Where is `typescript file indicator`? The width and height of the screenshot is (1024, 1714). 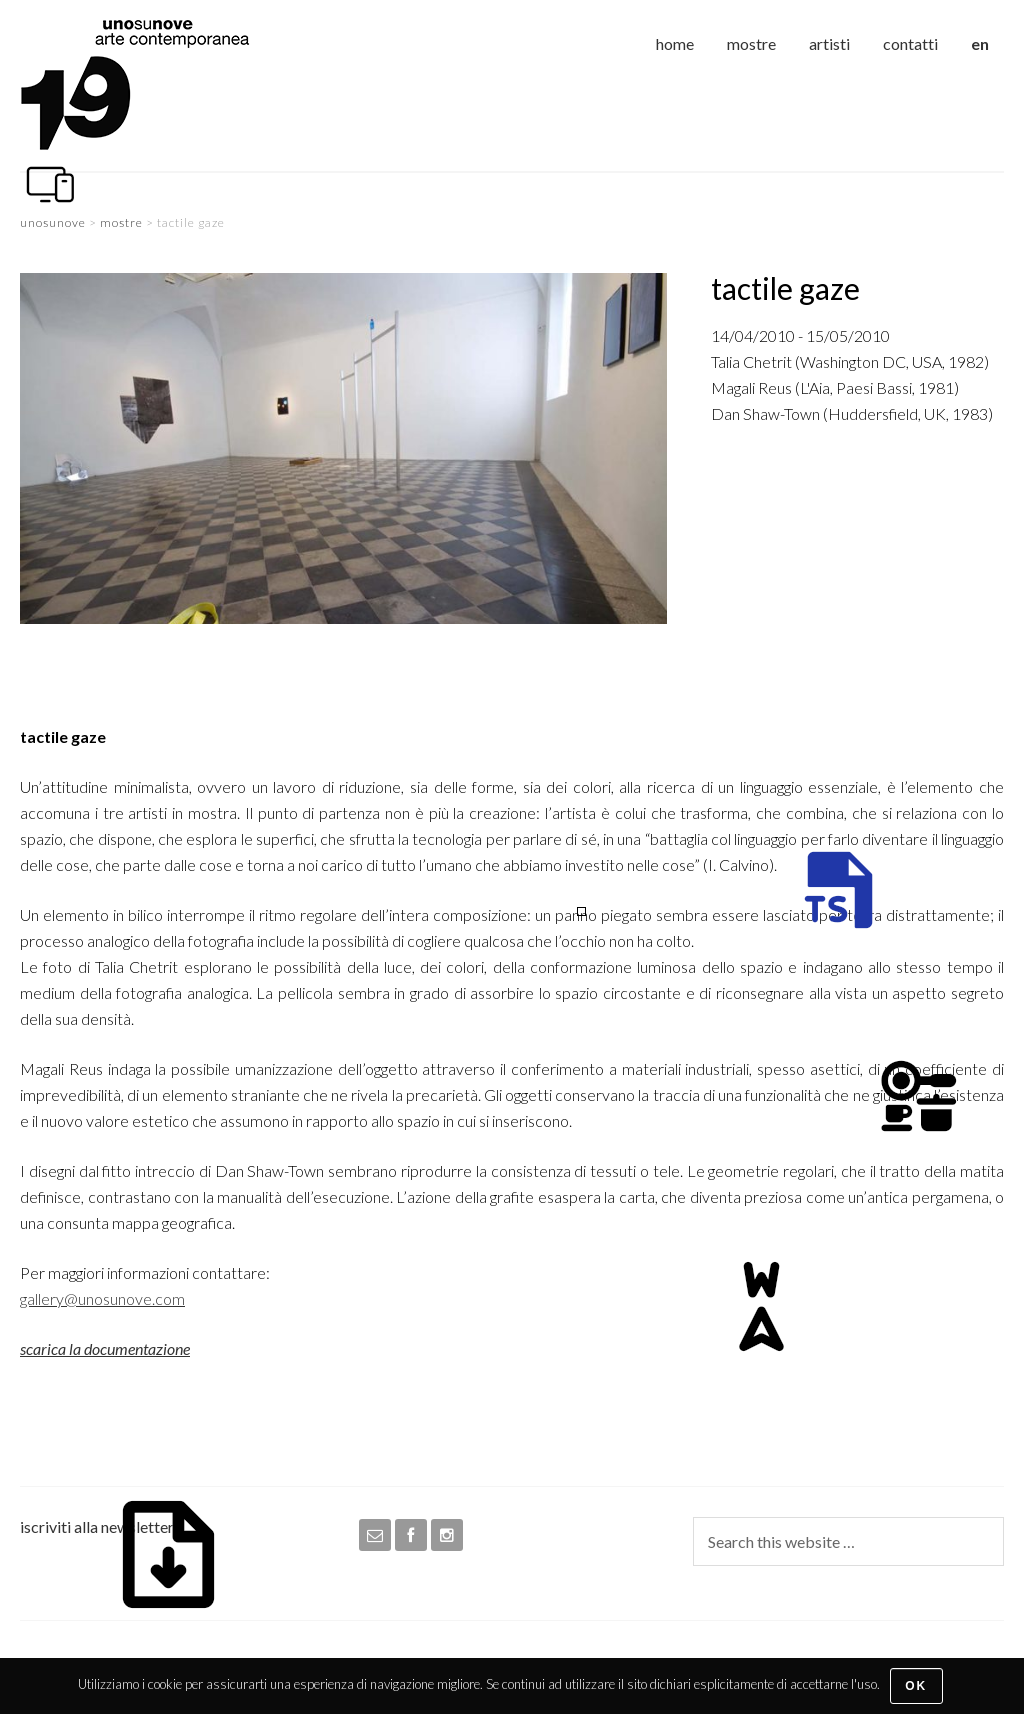
typescript file indicator is located at coordinates (840, 890).